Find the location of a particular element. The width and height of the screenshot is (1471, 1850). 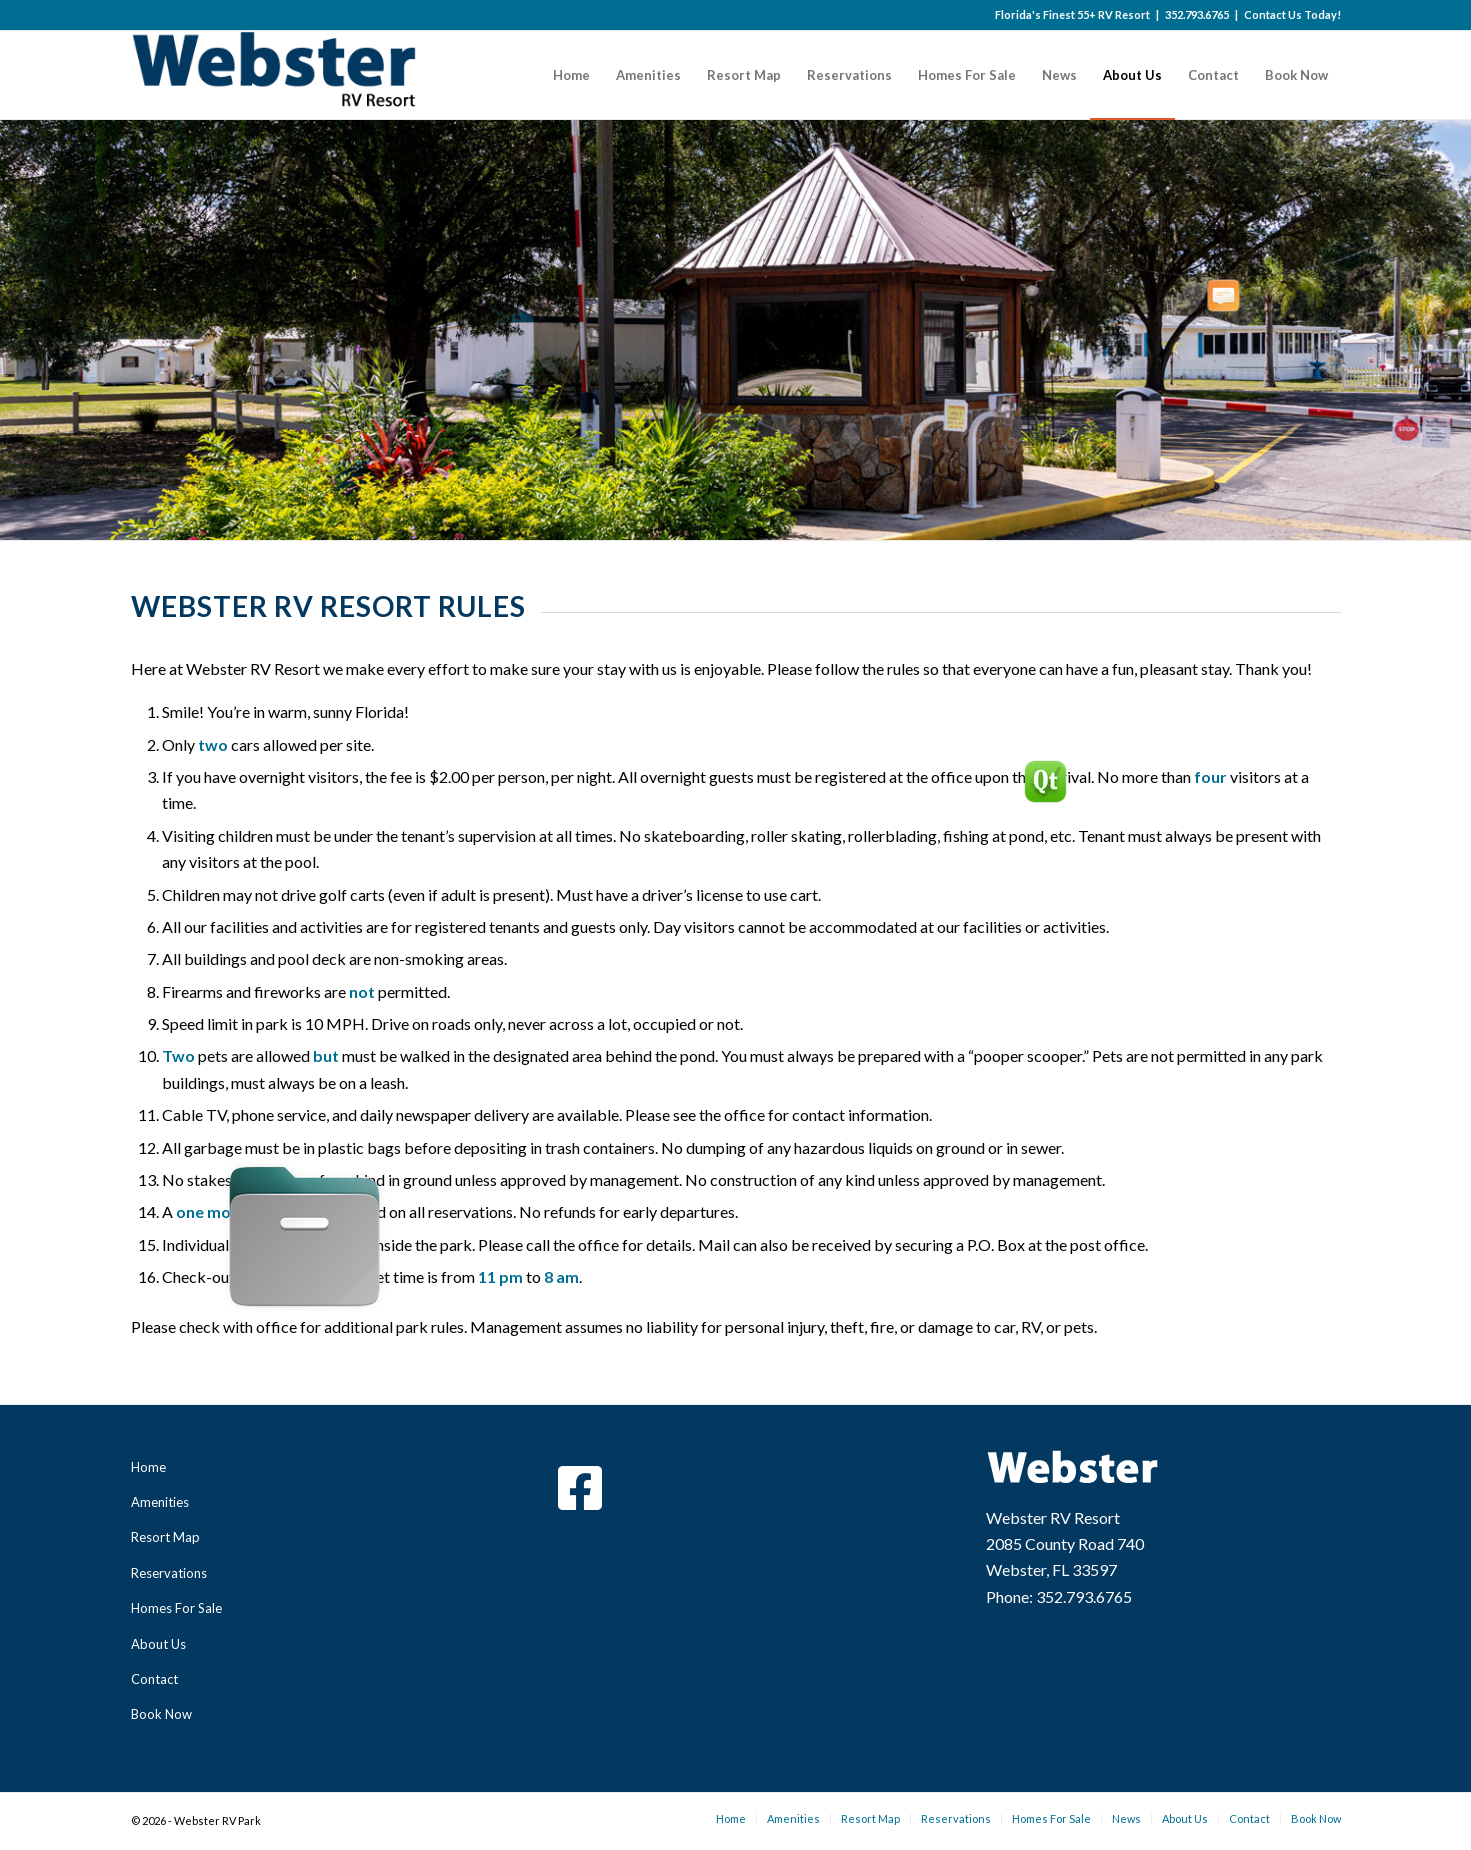

open Qt Designer application is located at coordinates (1045, 781).